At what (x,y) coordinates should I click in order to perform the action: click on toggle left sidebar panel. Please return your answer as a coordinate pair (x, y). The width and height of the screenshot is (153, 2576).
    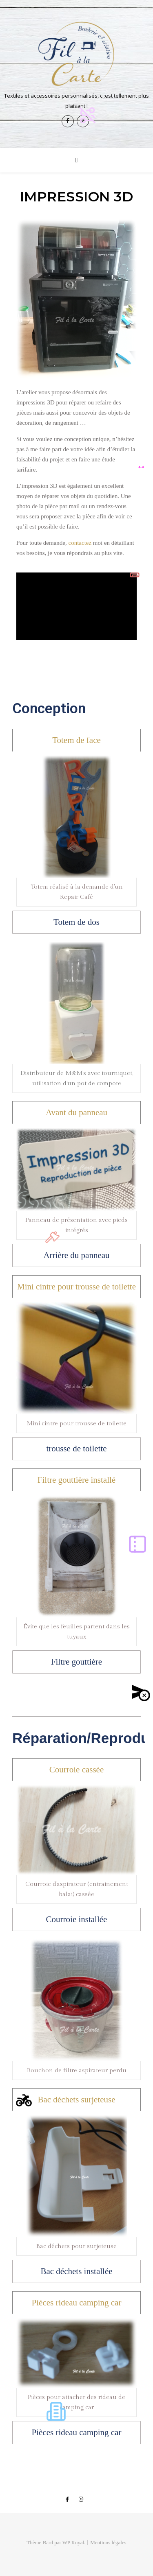
    Looking at the image, I should click on (137, 1544).